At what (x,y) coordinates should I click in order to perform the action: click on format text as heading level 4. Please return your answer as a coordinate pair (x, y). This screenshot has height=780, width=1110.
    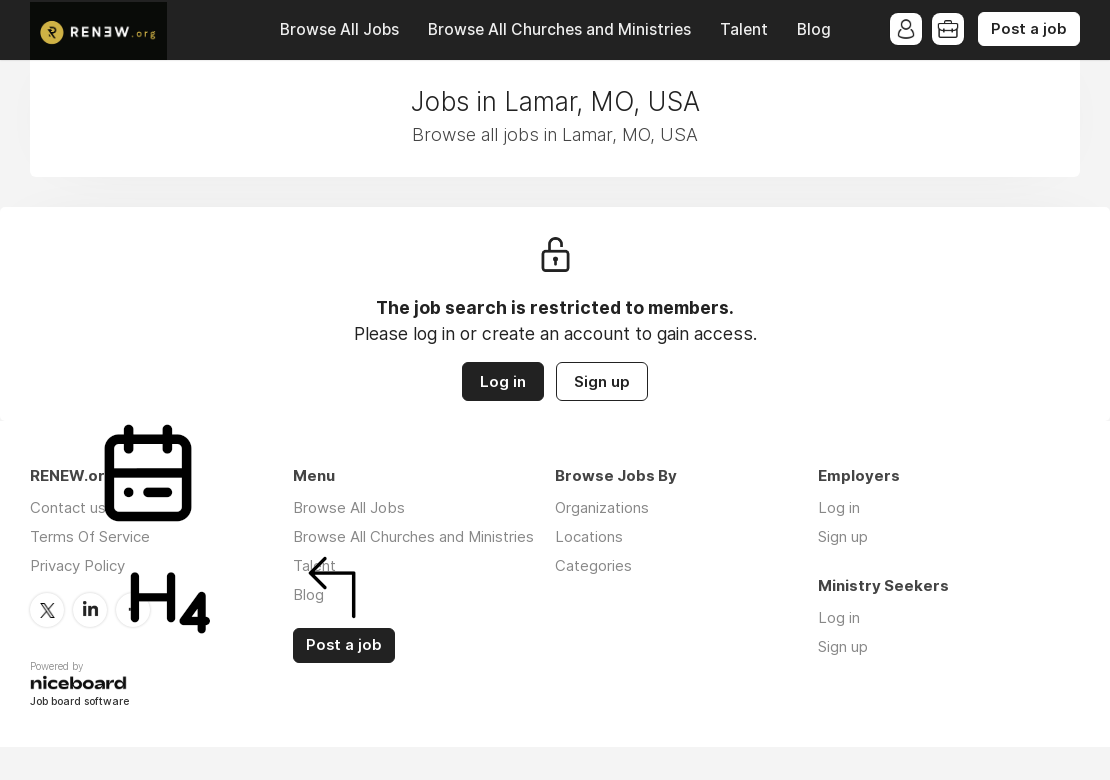
    Looking at the image, I should click on (165, 601).